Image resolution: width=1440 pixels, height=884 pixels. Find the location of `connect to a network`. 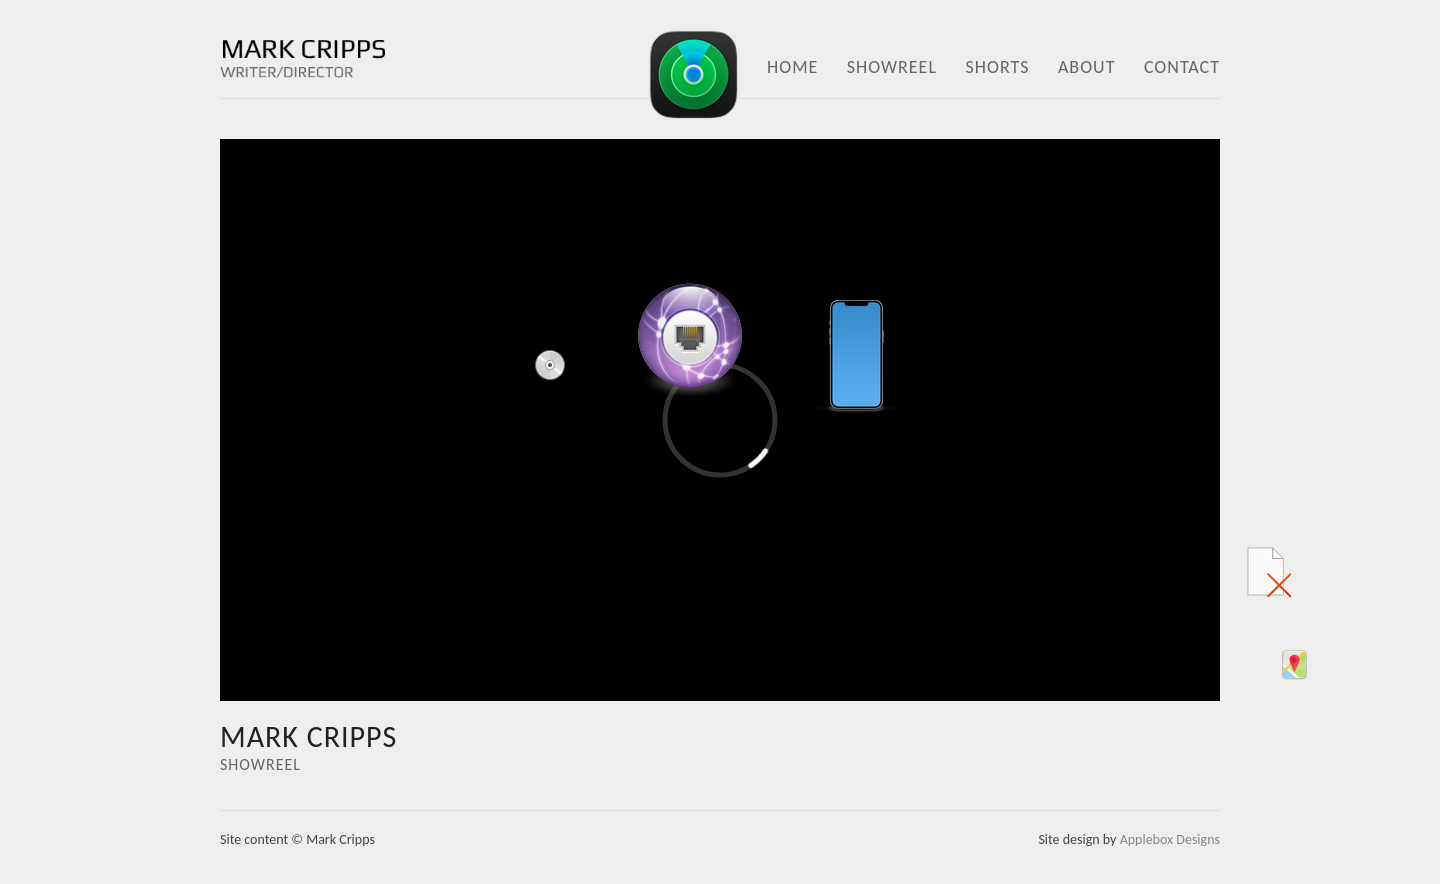

connect to a network is located at coordinates (690, 342).